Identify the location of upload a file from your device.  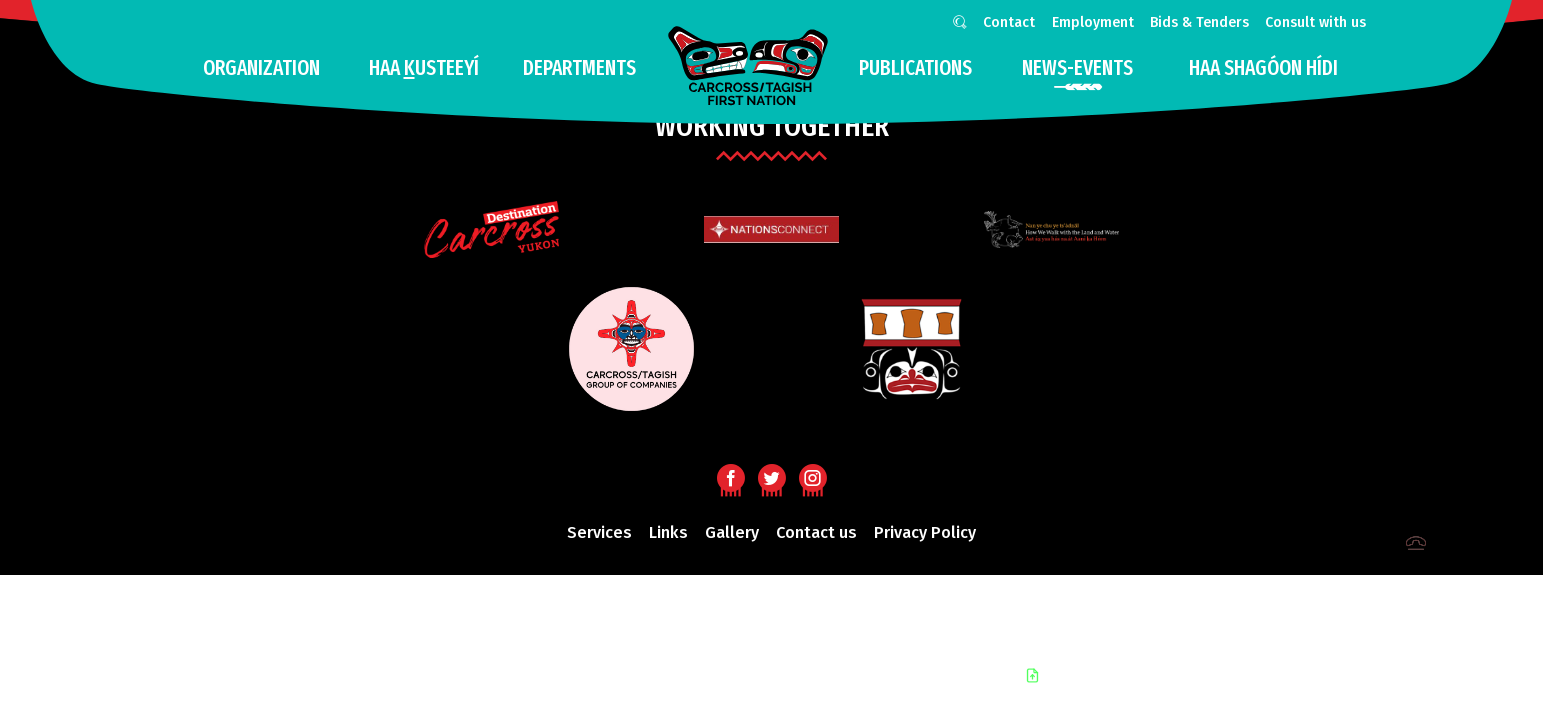
(1032, 675).